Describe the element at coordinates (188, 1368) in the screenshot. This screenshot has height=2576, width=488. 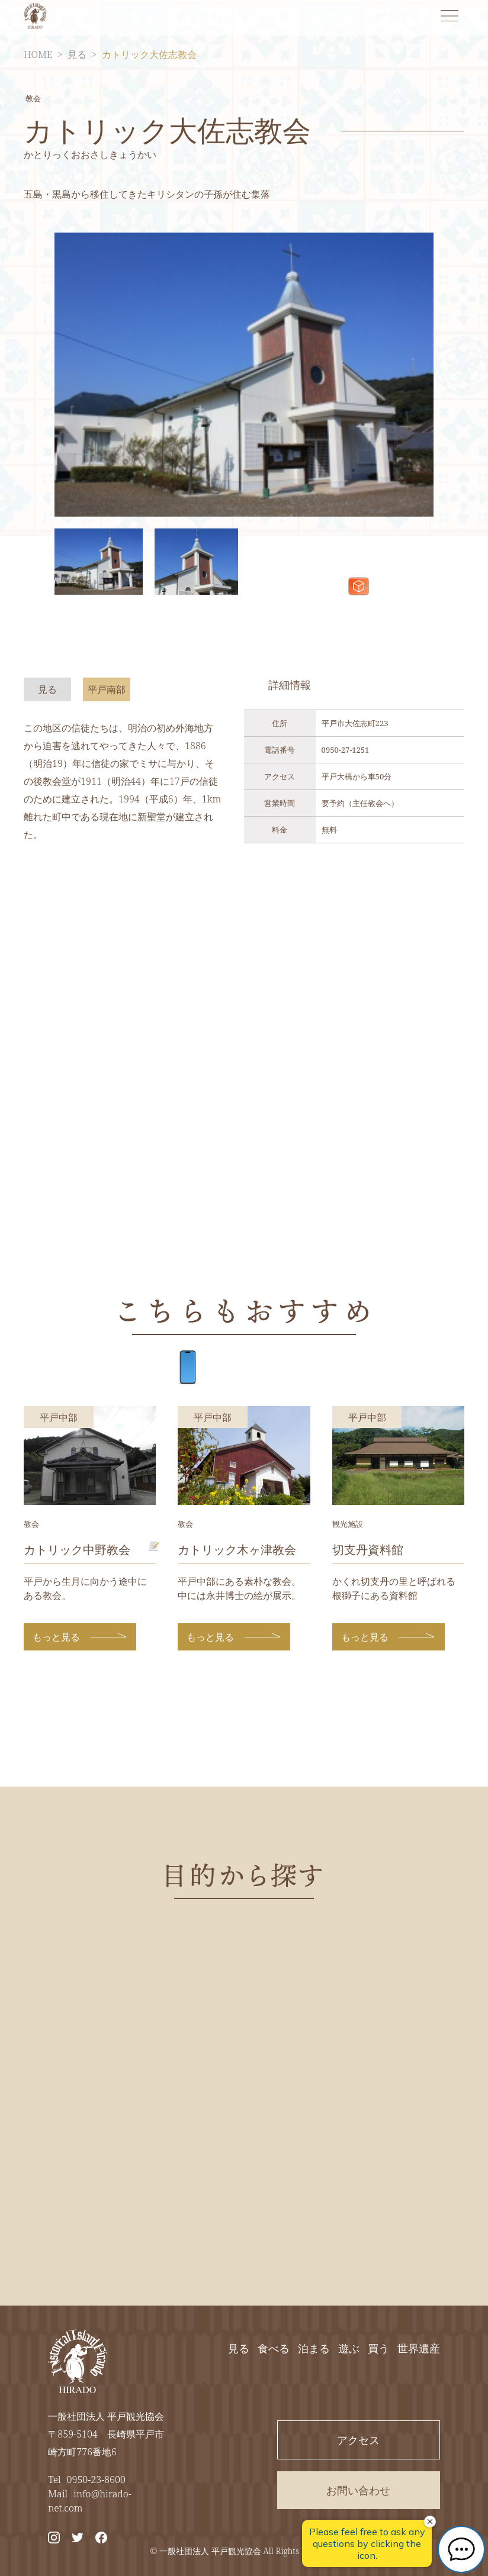
I see `iPhone 15 Pro device icon` at that location.